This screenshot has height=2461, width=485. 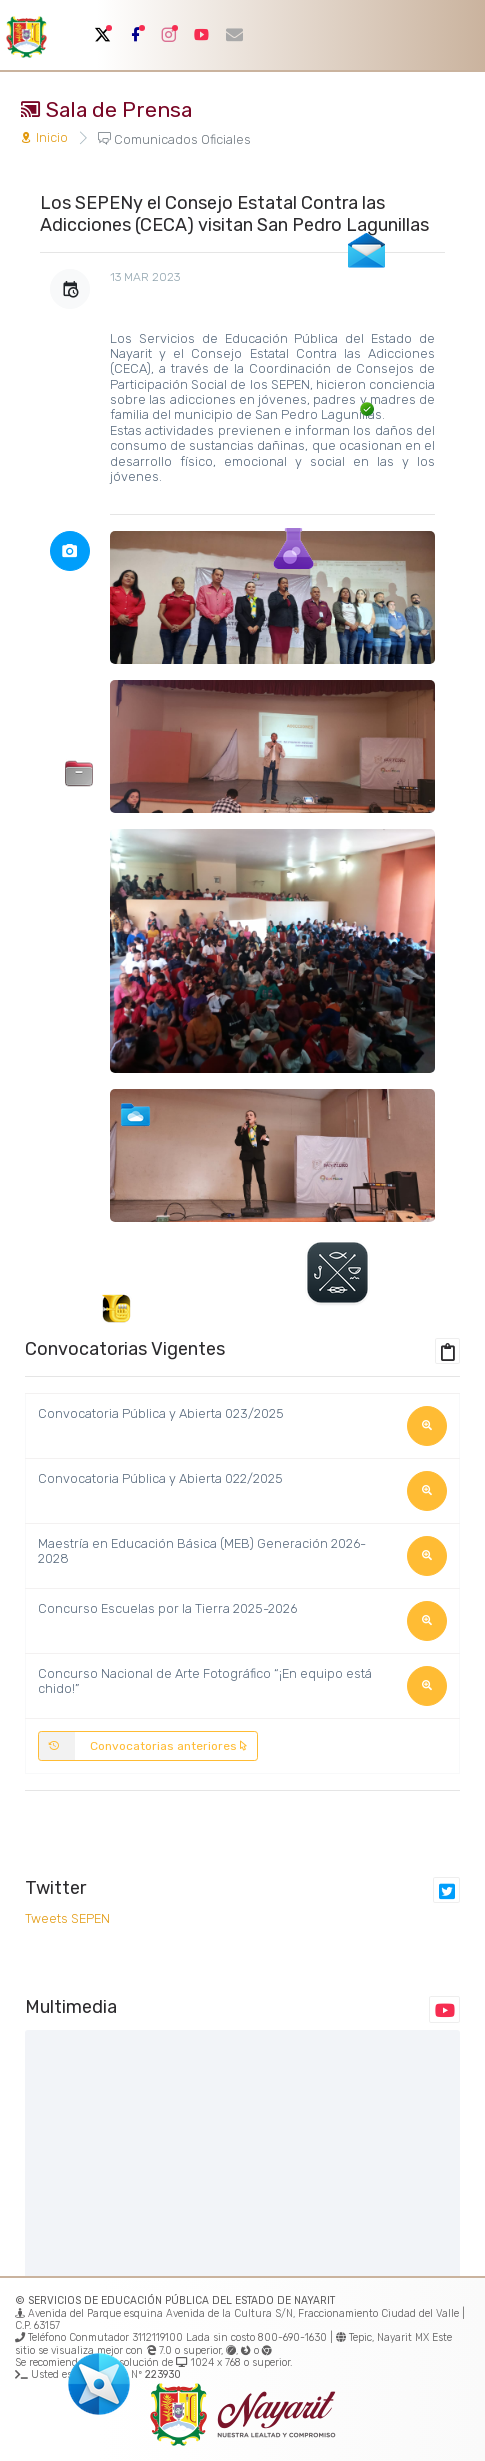 What do you see at coordinates (337, 1272) in the screenshot?
I see `launch fishing planet game` at bounding box center [337, 1272].